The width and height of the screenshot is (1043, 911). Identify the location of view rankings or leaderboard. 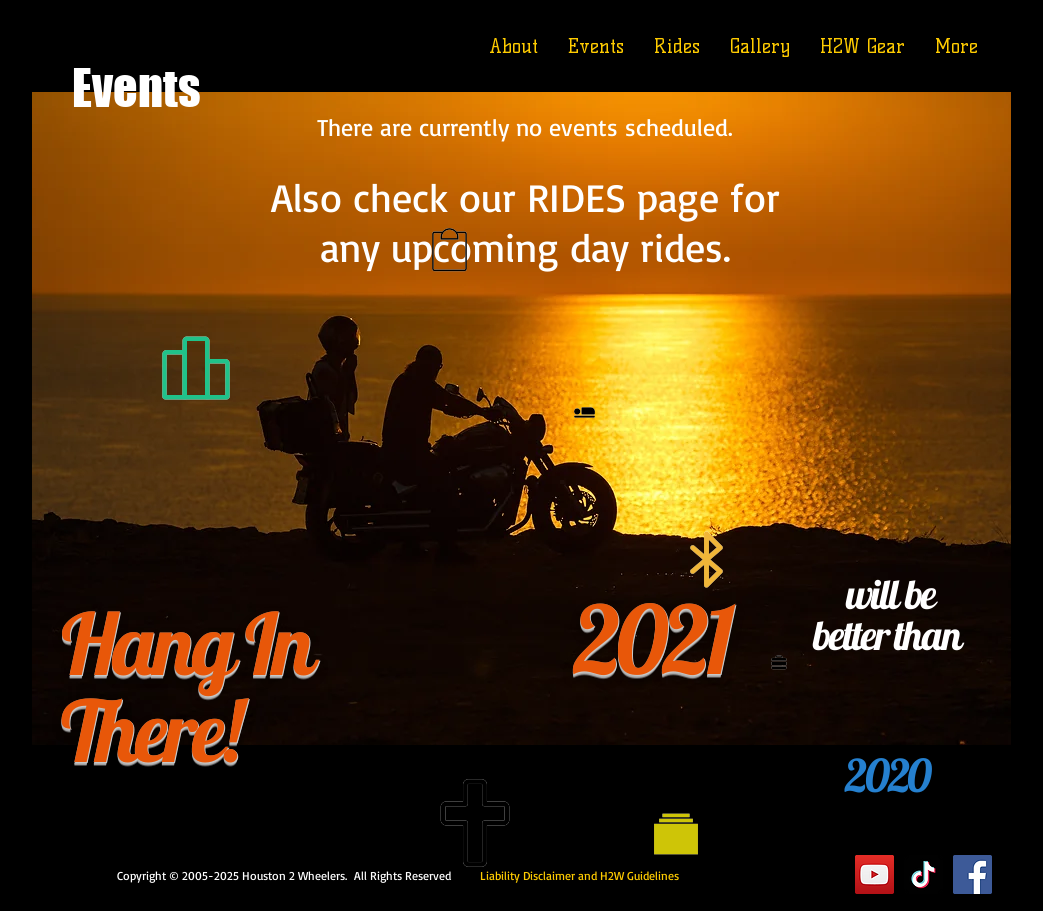
(196, 368).